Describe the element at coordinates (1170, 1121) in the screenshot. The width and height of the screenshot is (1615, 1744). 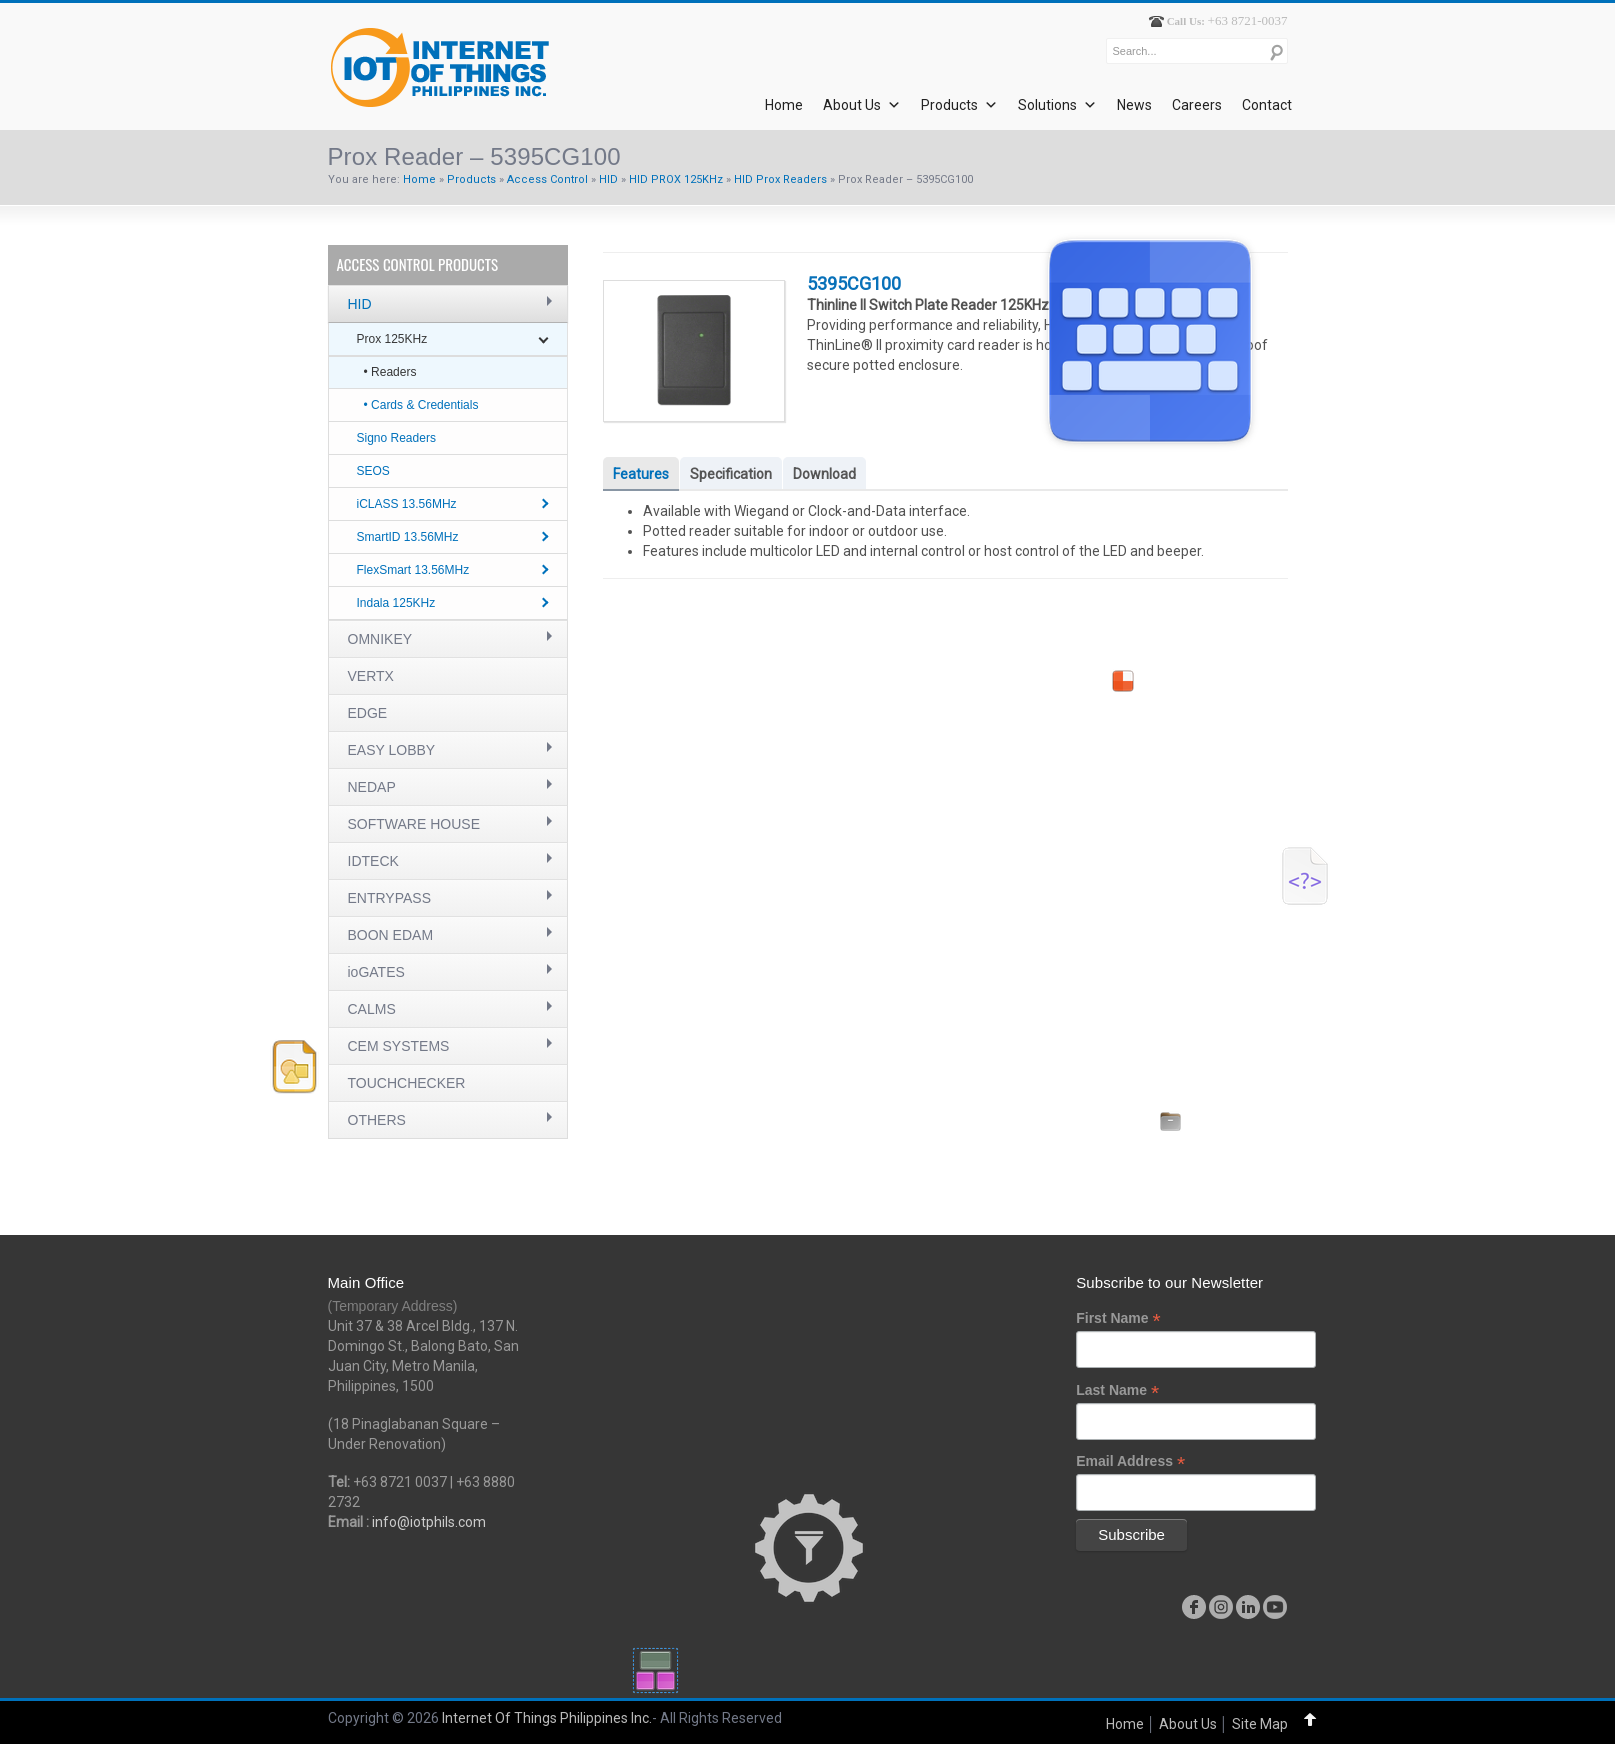
I see `open the files application` at that location.